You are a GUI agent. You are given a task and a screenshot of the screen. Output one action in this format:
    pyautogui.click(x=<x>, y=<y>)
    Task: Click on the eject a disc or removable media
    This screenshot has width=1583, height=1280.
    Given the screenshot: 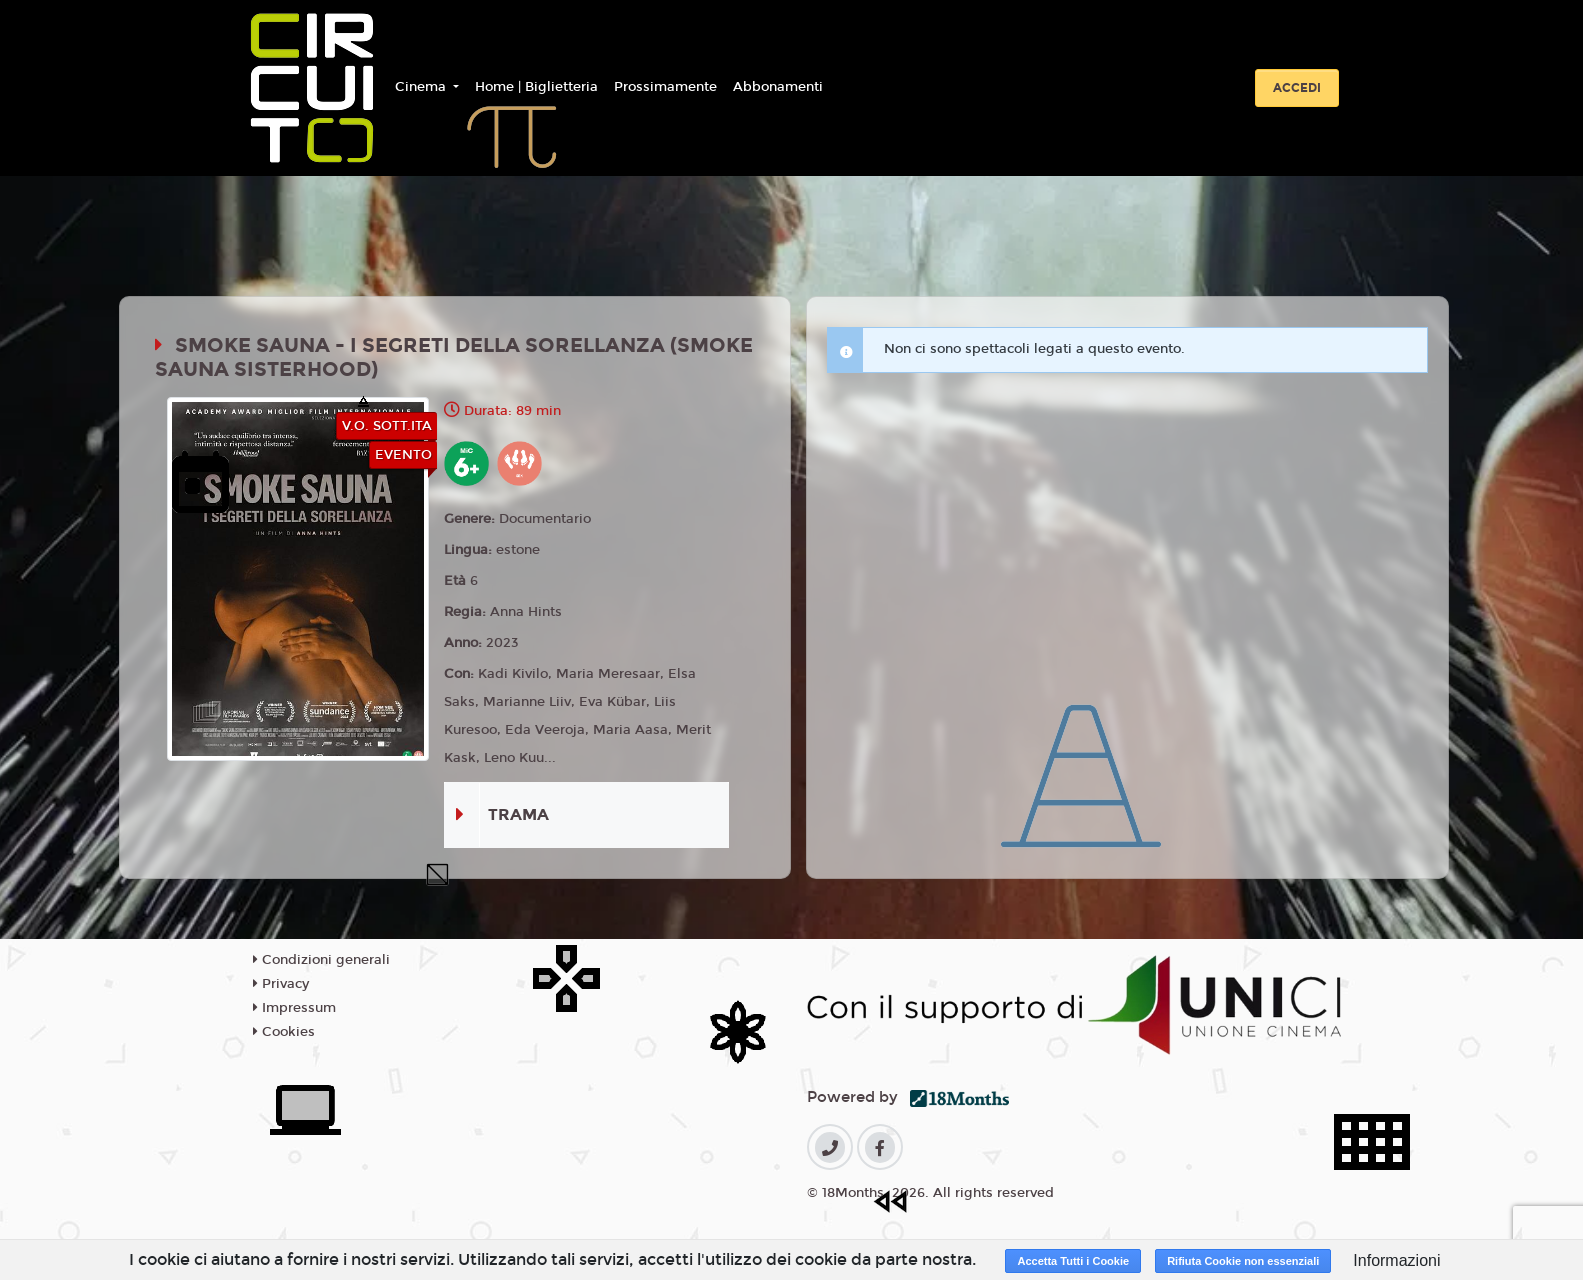 What is the action you would take?
    pyautogui.click(x=363, y=401)
    